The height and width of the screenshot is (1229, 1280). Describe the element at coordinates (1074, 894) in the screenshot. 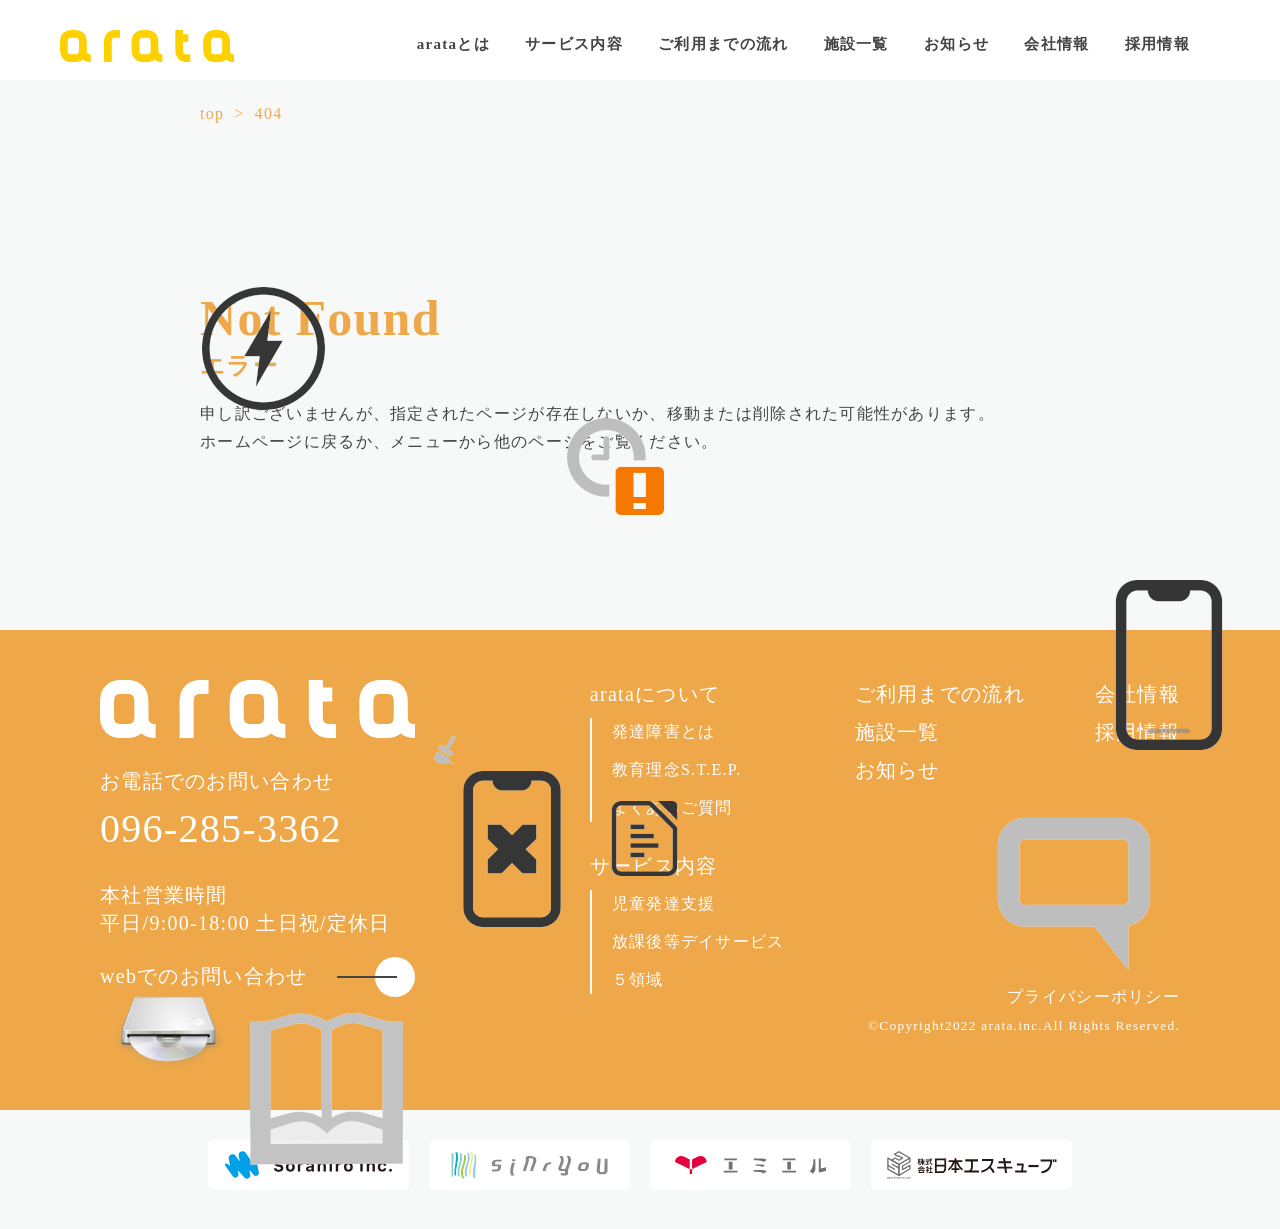

I see `set your status to invisible or offline` at that location.